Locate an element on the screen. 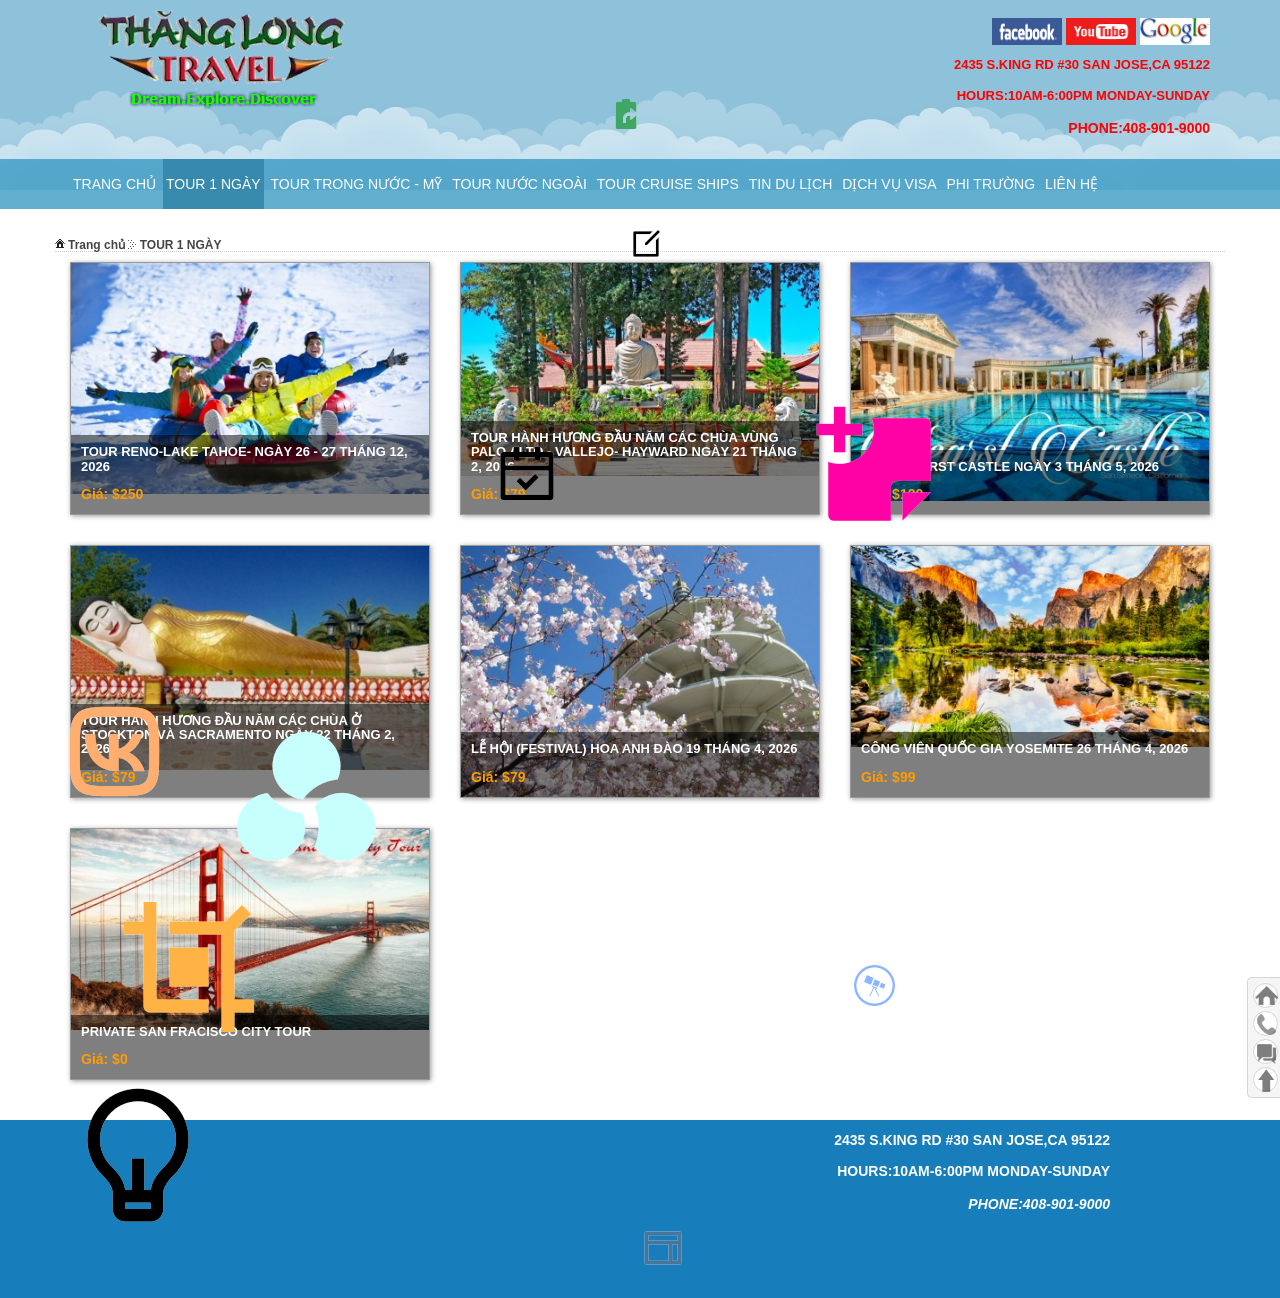 The image size is (1280, 1298). switch to two-column layout with header is located at coordinates (663, 1248).